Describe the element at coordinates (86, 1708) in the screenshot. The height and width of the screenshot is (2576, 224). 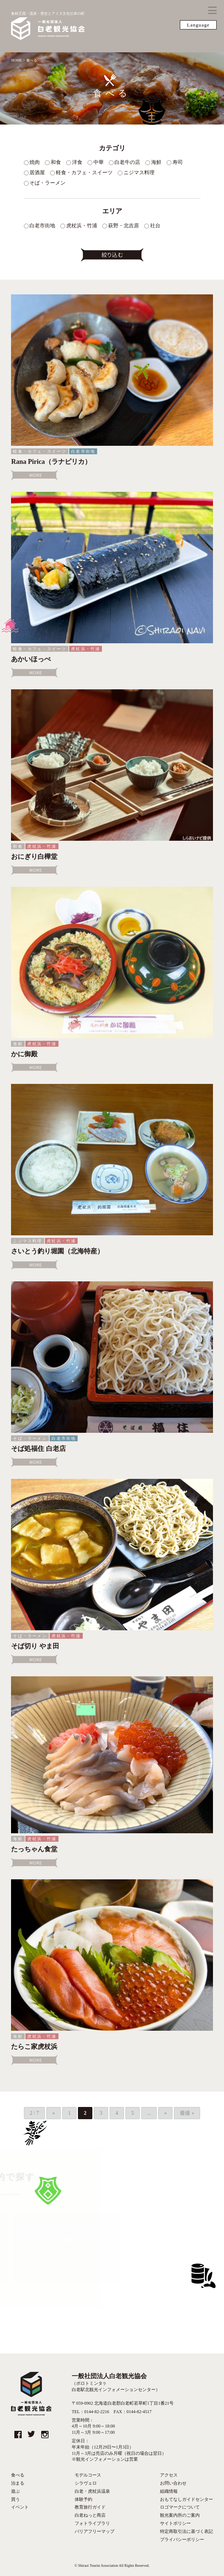
I see `view vehicle battery status` at that location.